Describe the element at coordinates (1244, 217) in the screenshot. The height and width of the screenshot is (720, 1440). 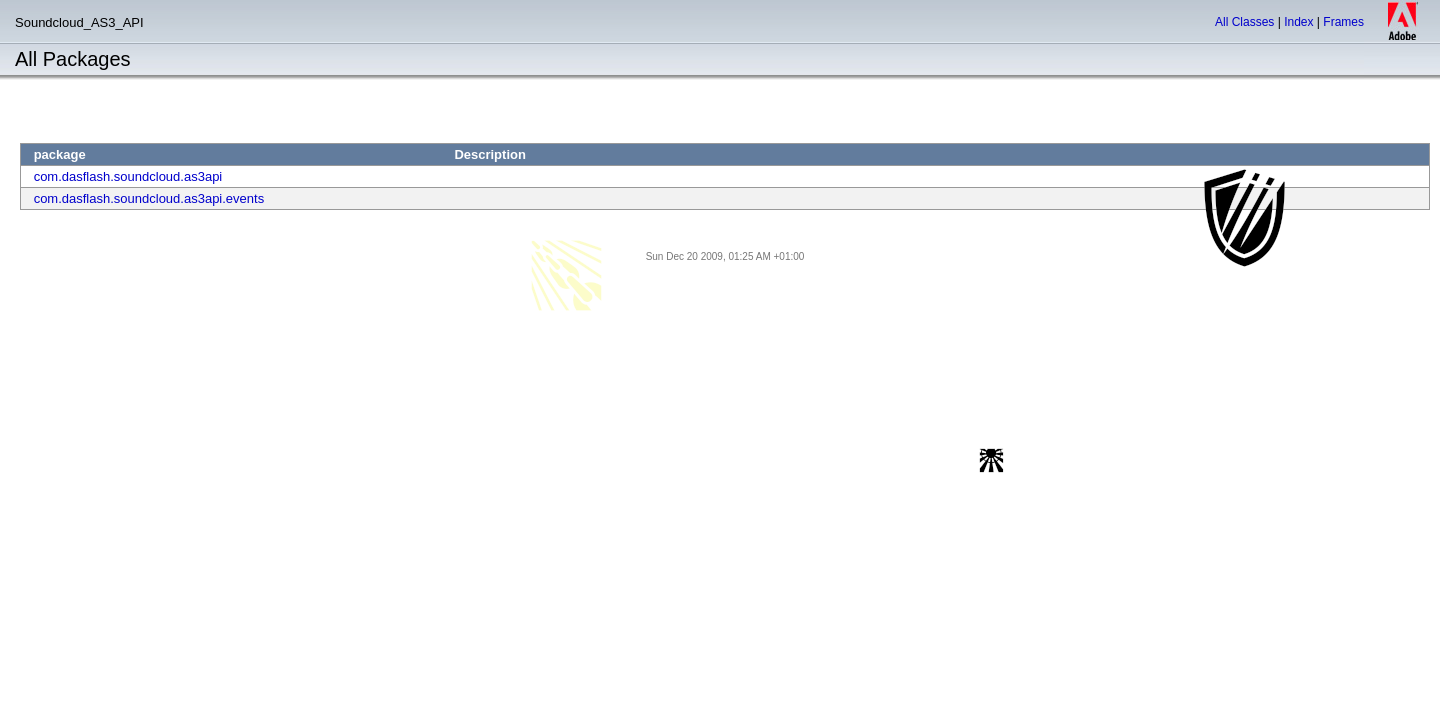
I see `indicates disabled or inactive protection` at that location.